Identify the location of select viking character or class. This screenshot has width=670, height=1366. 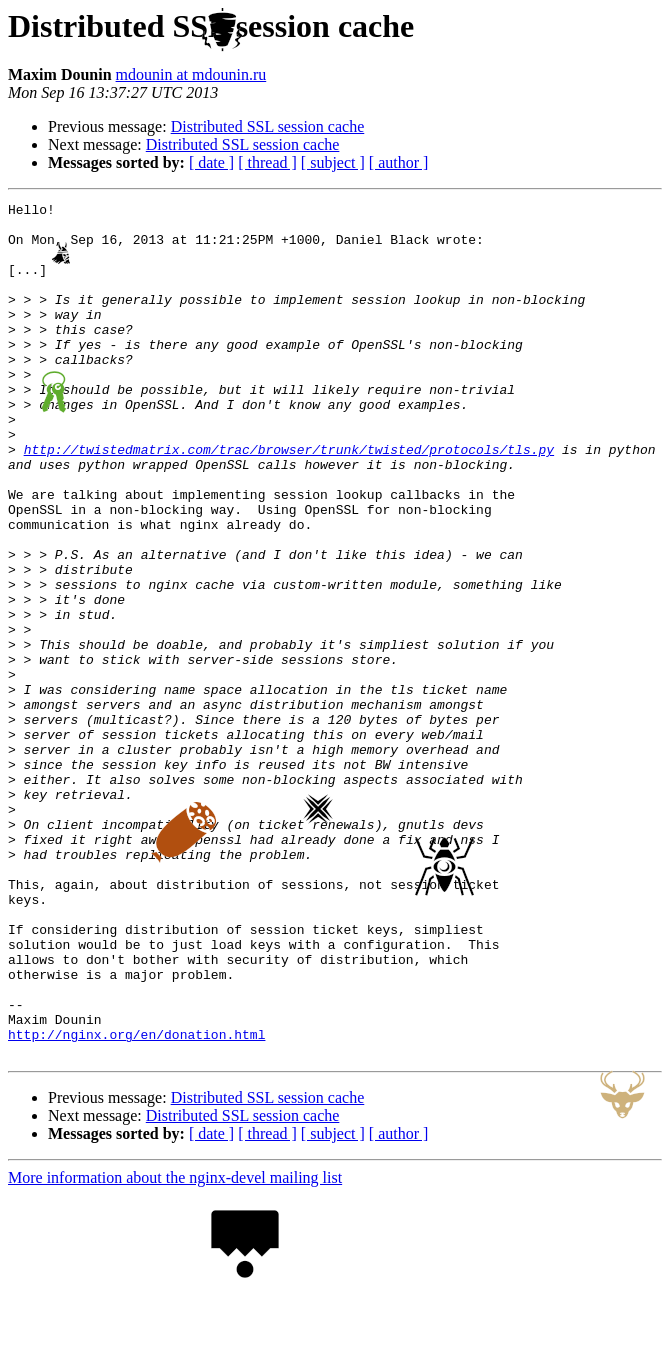
(61, 253).